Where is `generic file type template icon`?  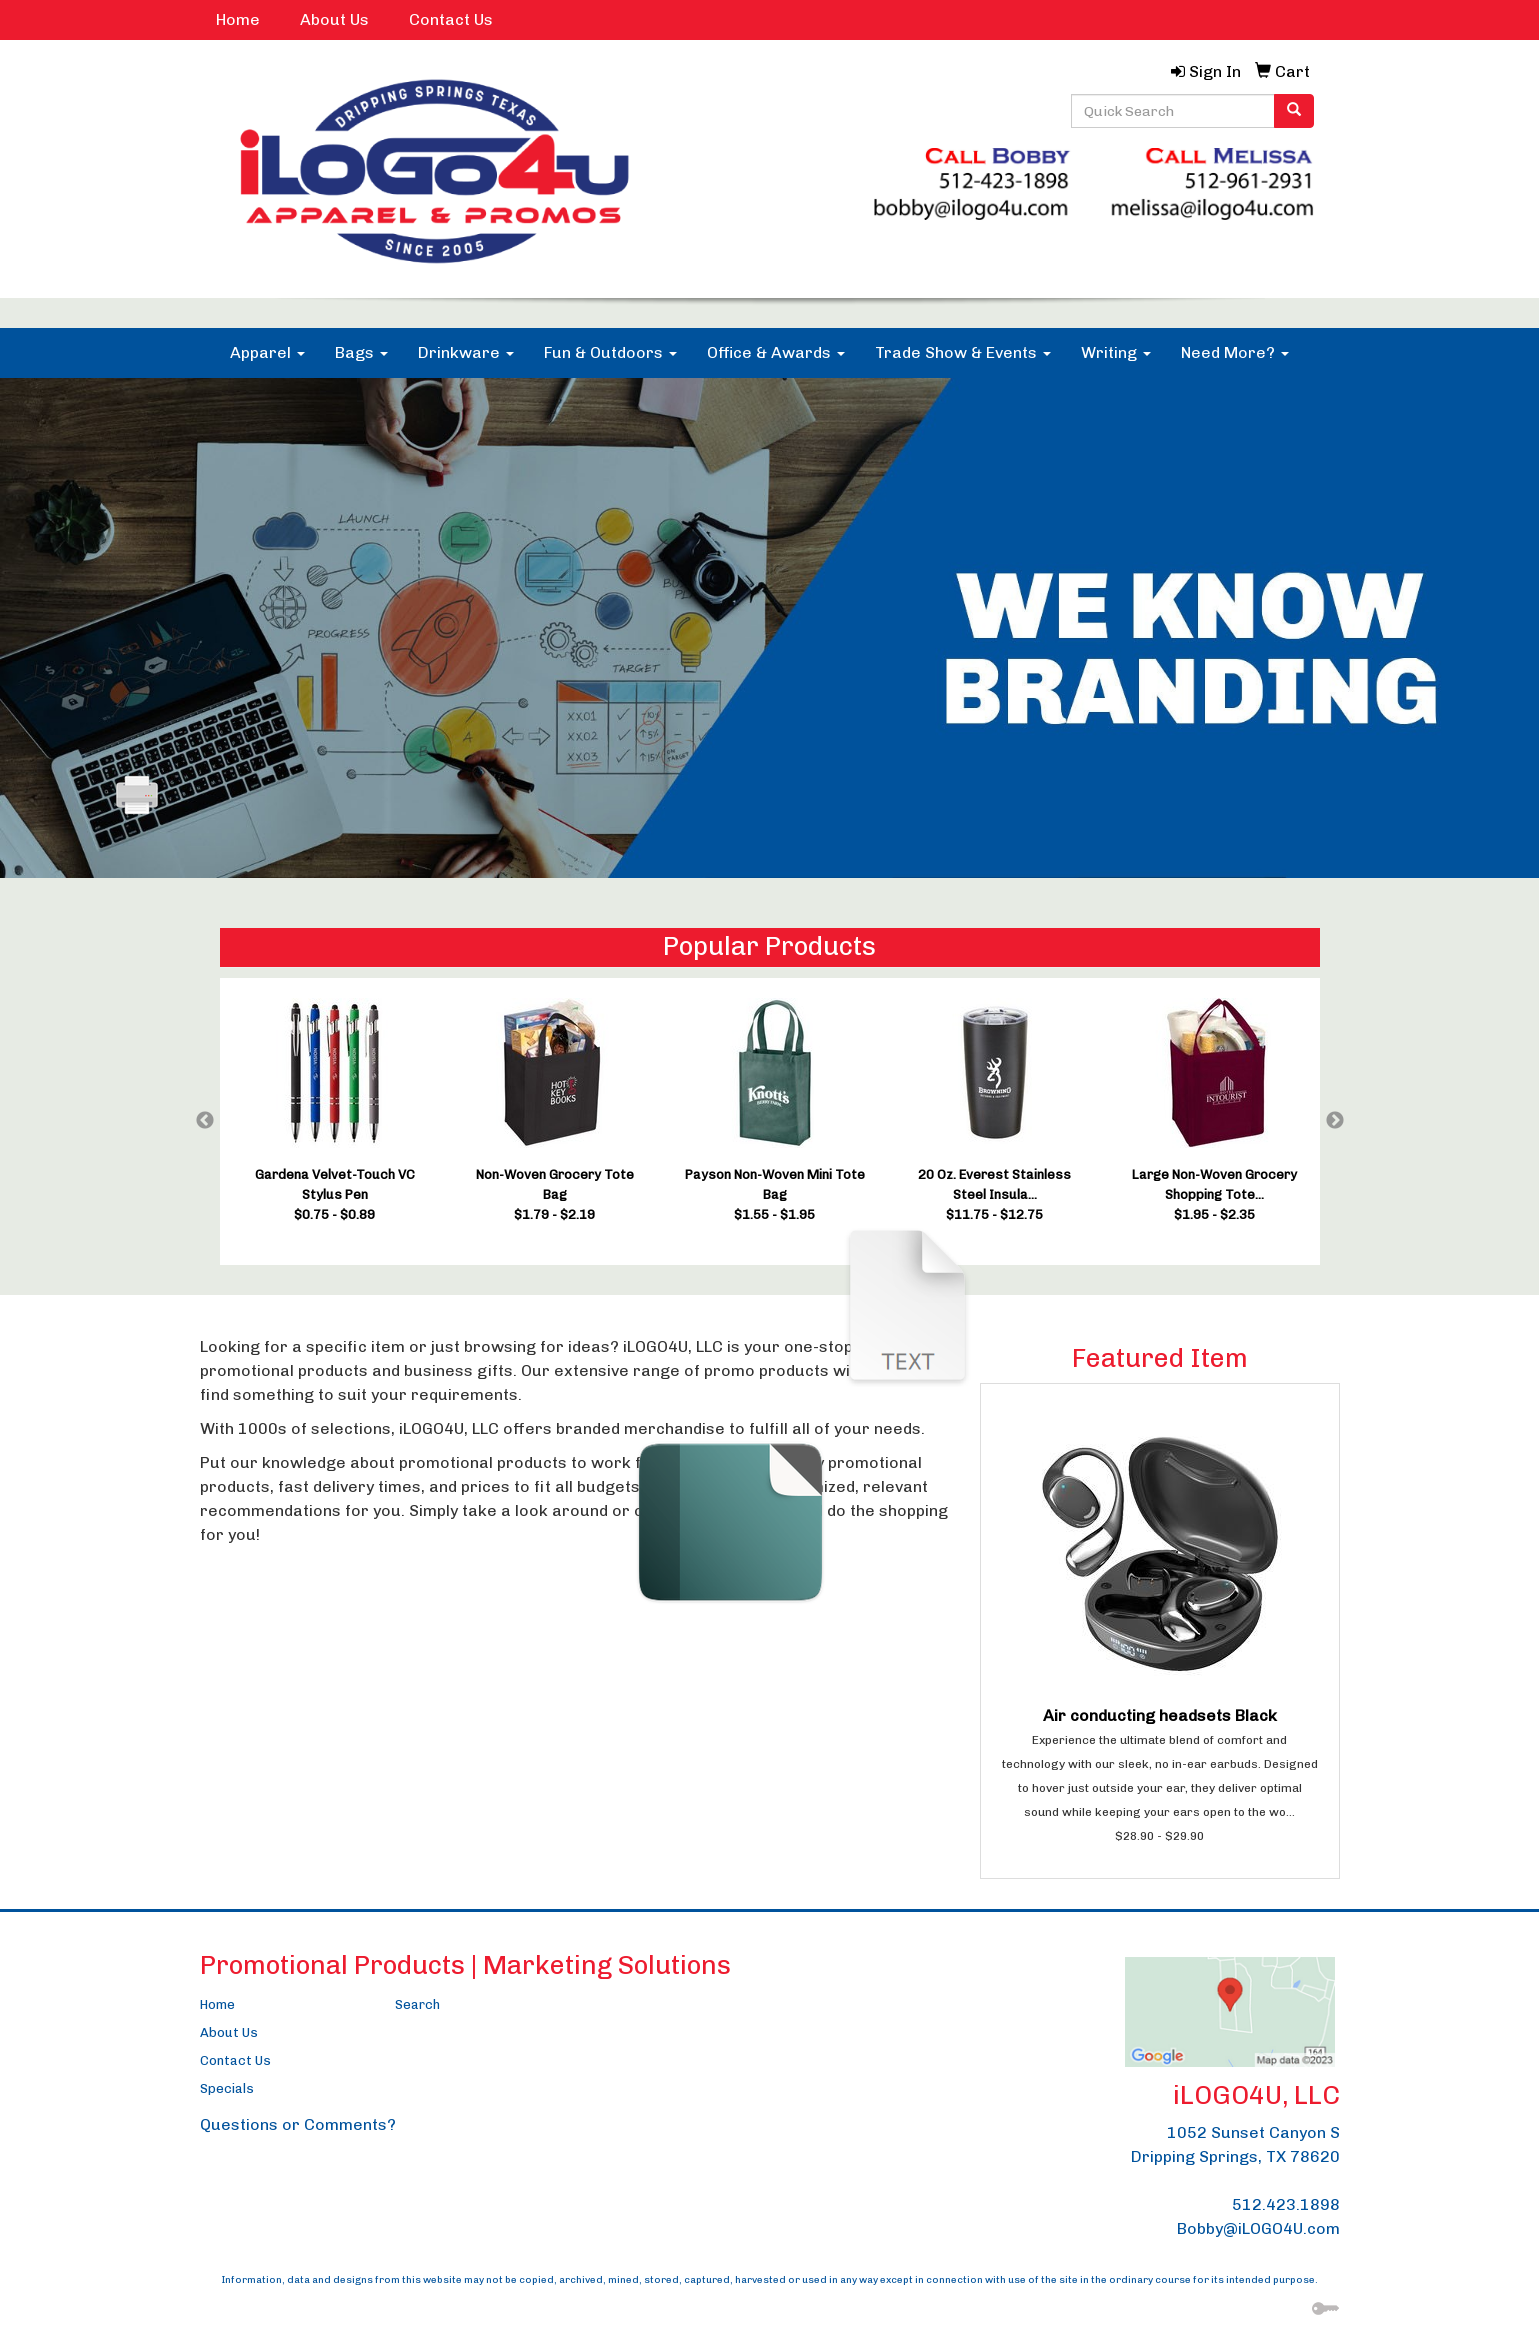
generic file type template icon is located at coordinates (907, 1307).